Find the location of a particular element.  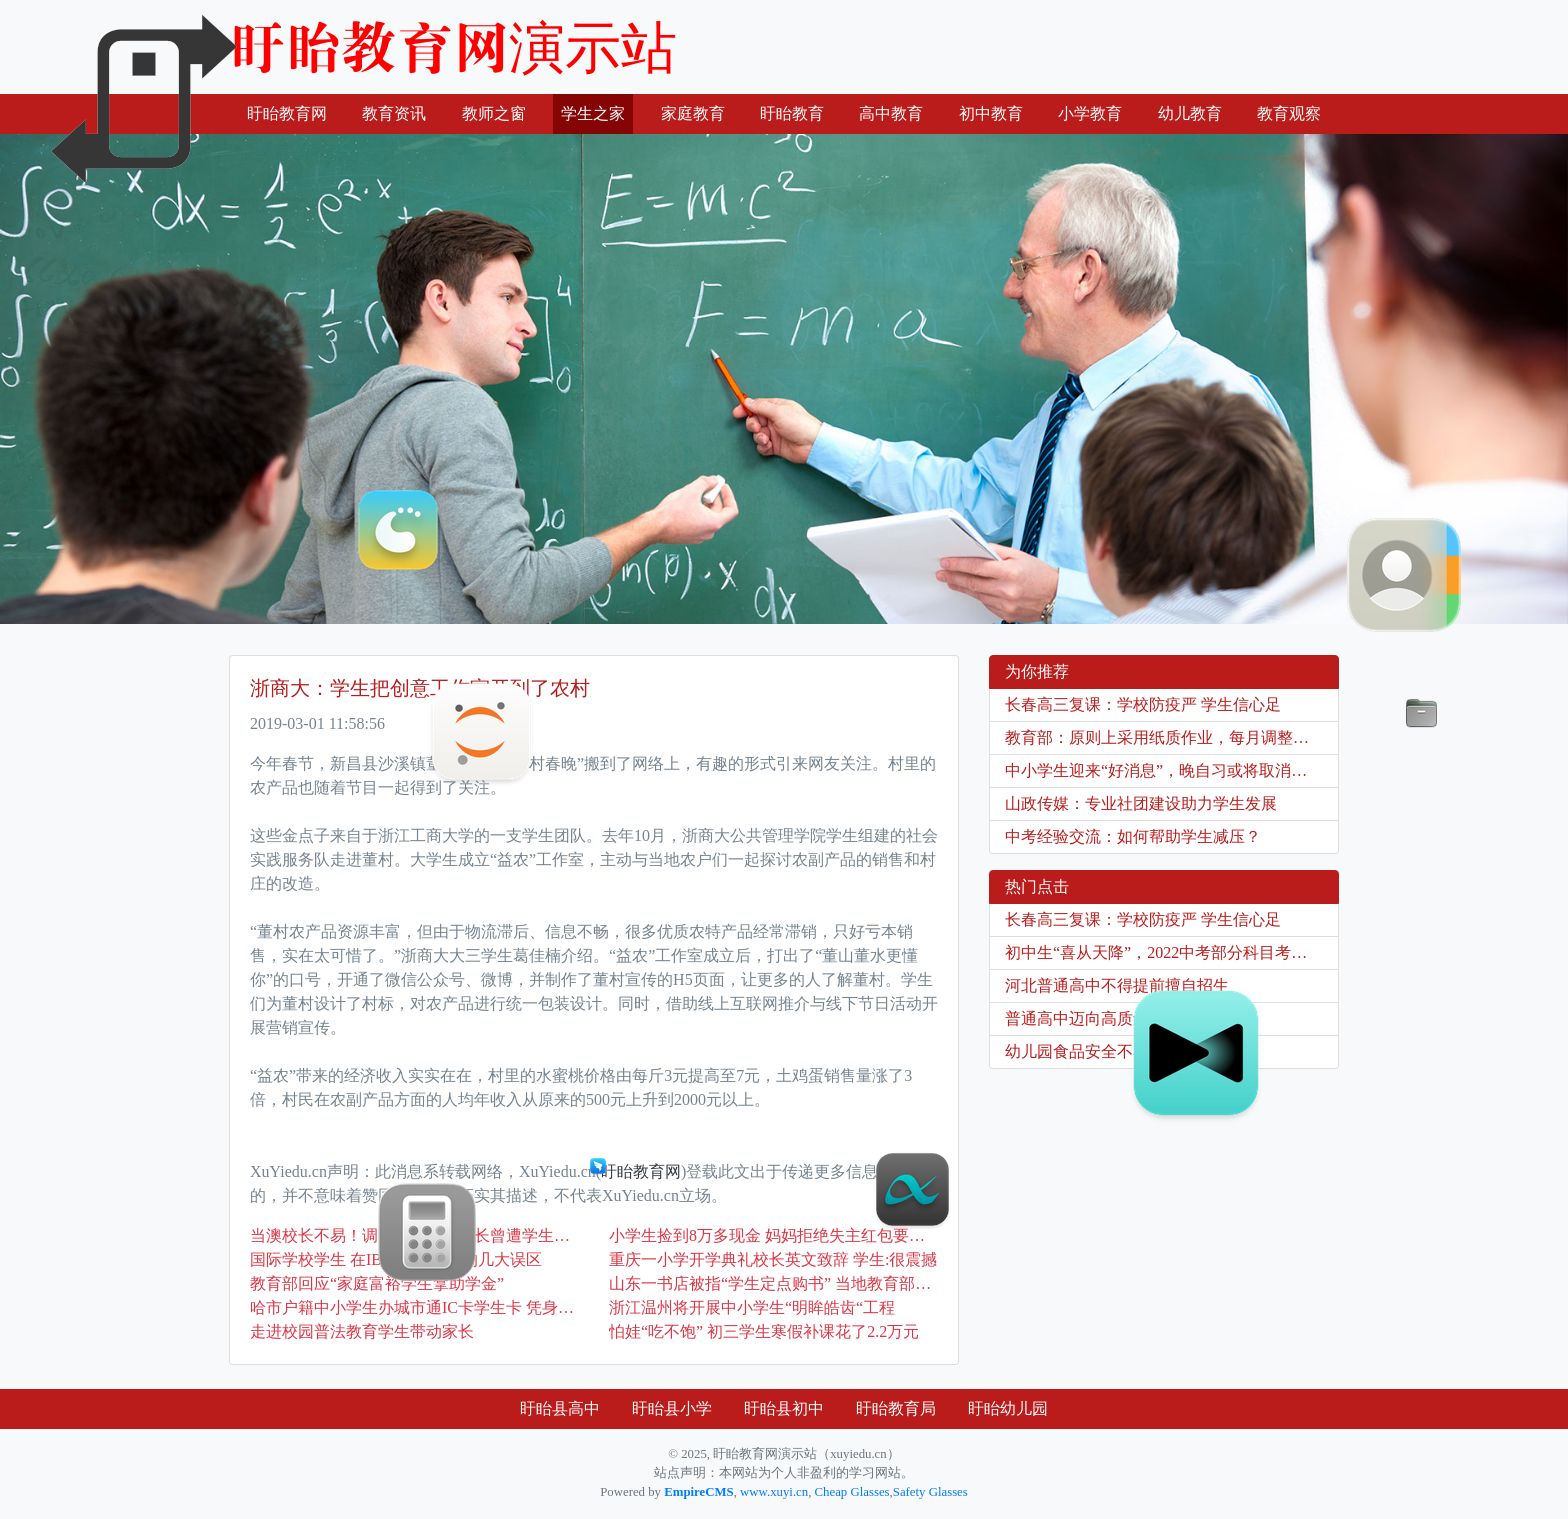

launch jupyter notebook application is located at coordinates (480, 732).